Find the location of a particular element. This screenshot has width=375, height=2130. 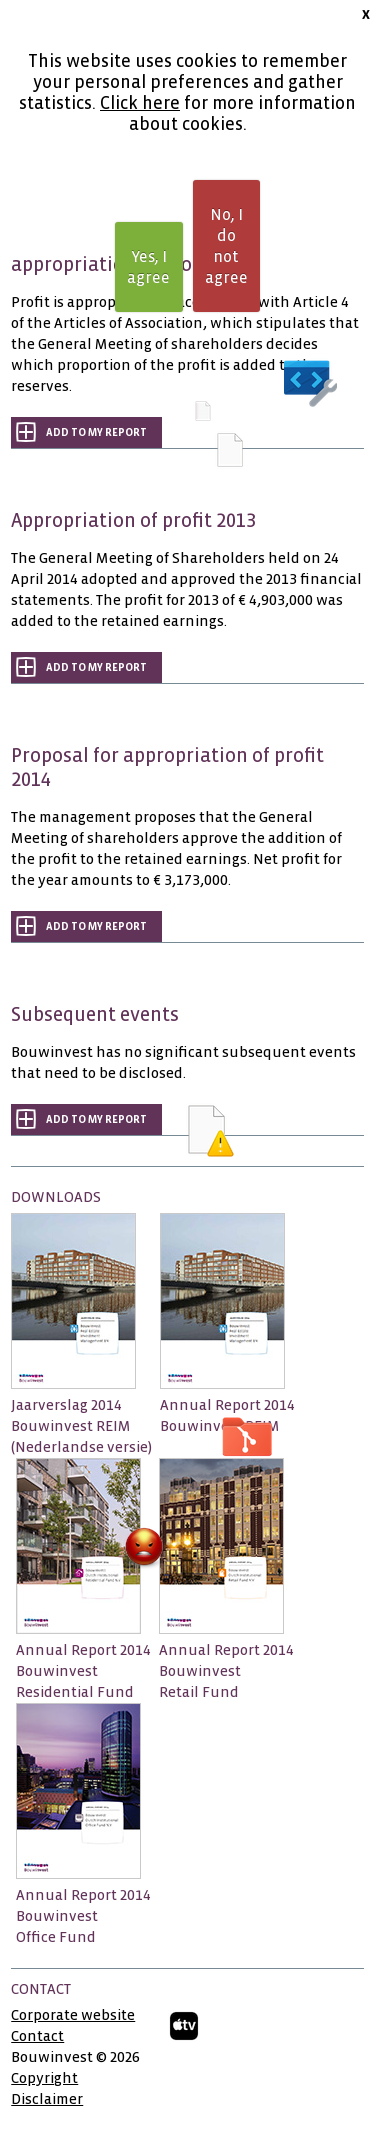

open git repository folder is located at coordinates (247, 1438).